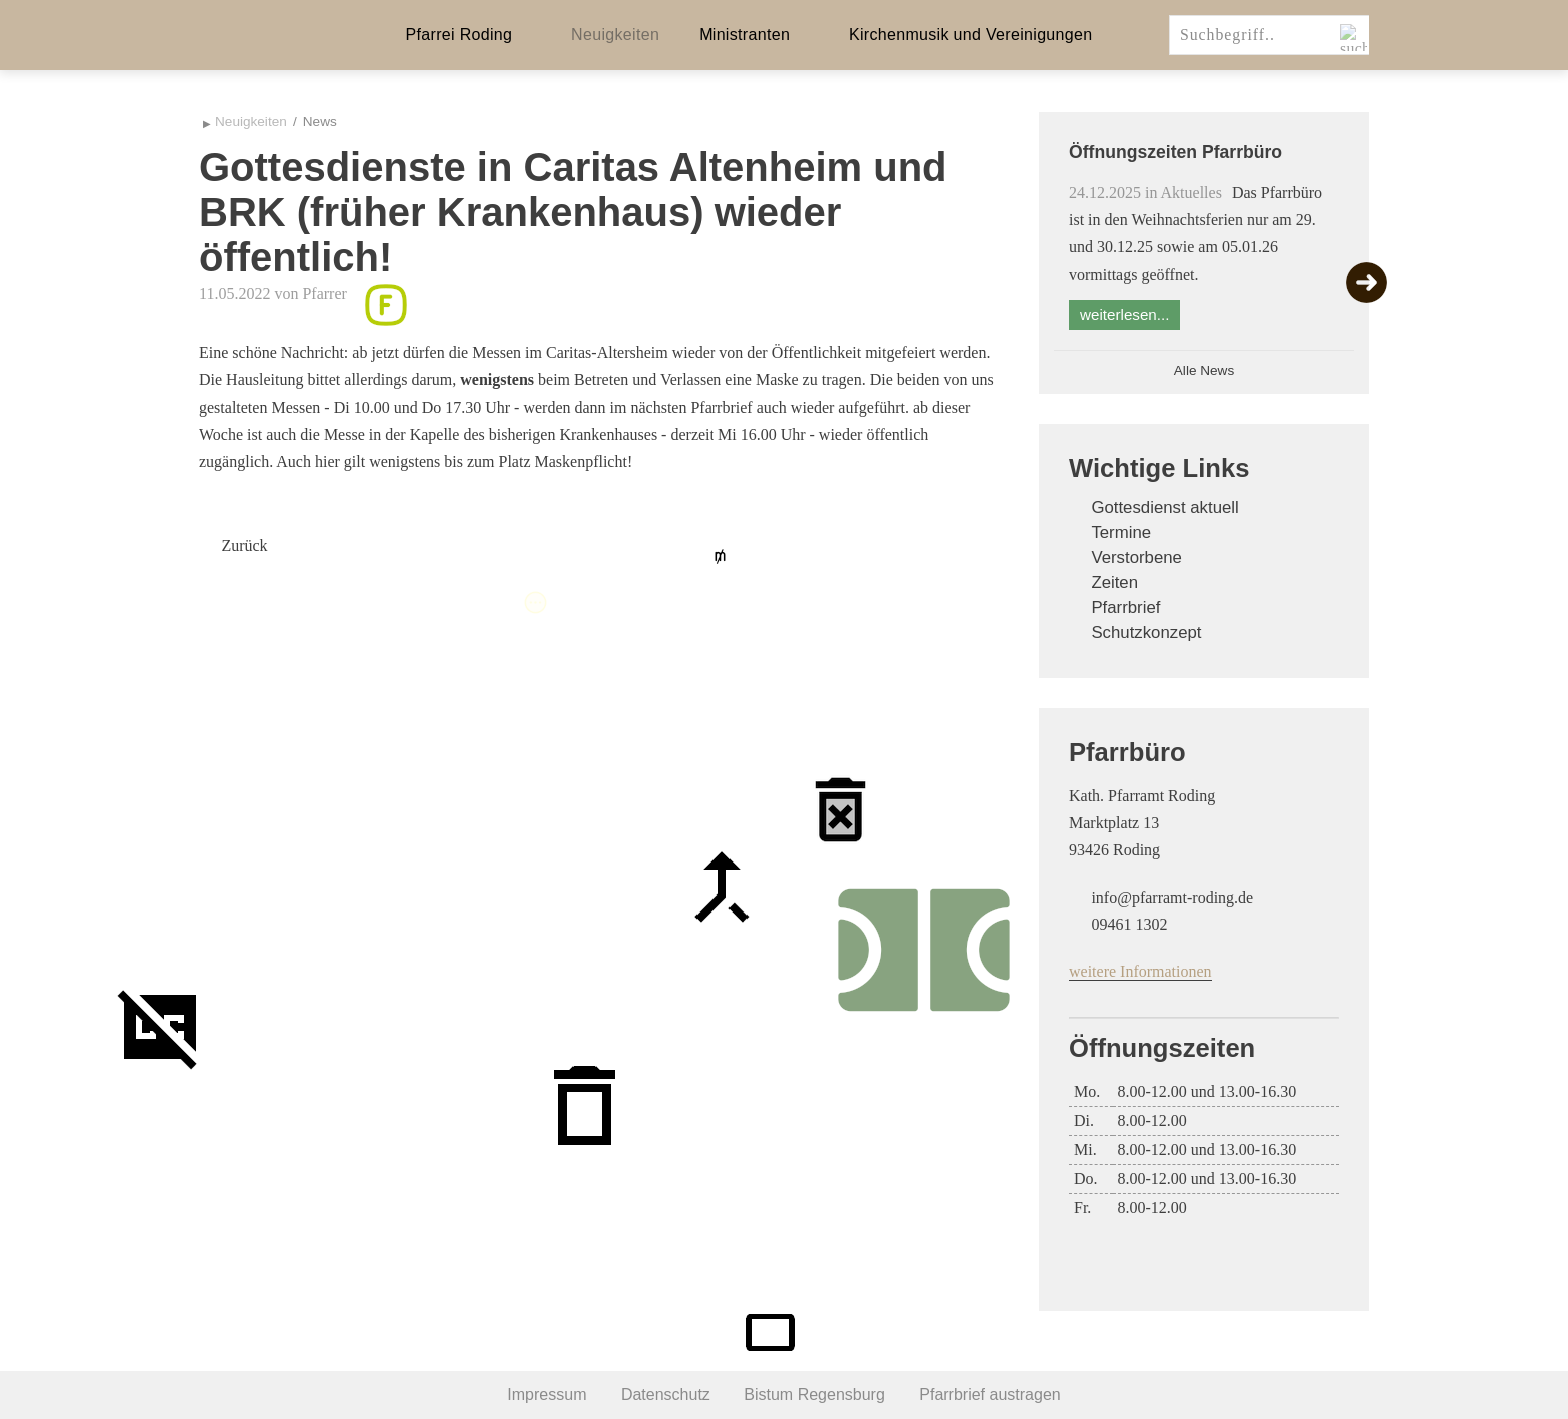 This screenshot has width=1568, height=1419. Describe the element at coordinates (722, 887) in the screenshot. I see `merge branches or items together` at that location.